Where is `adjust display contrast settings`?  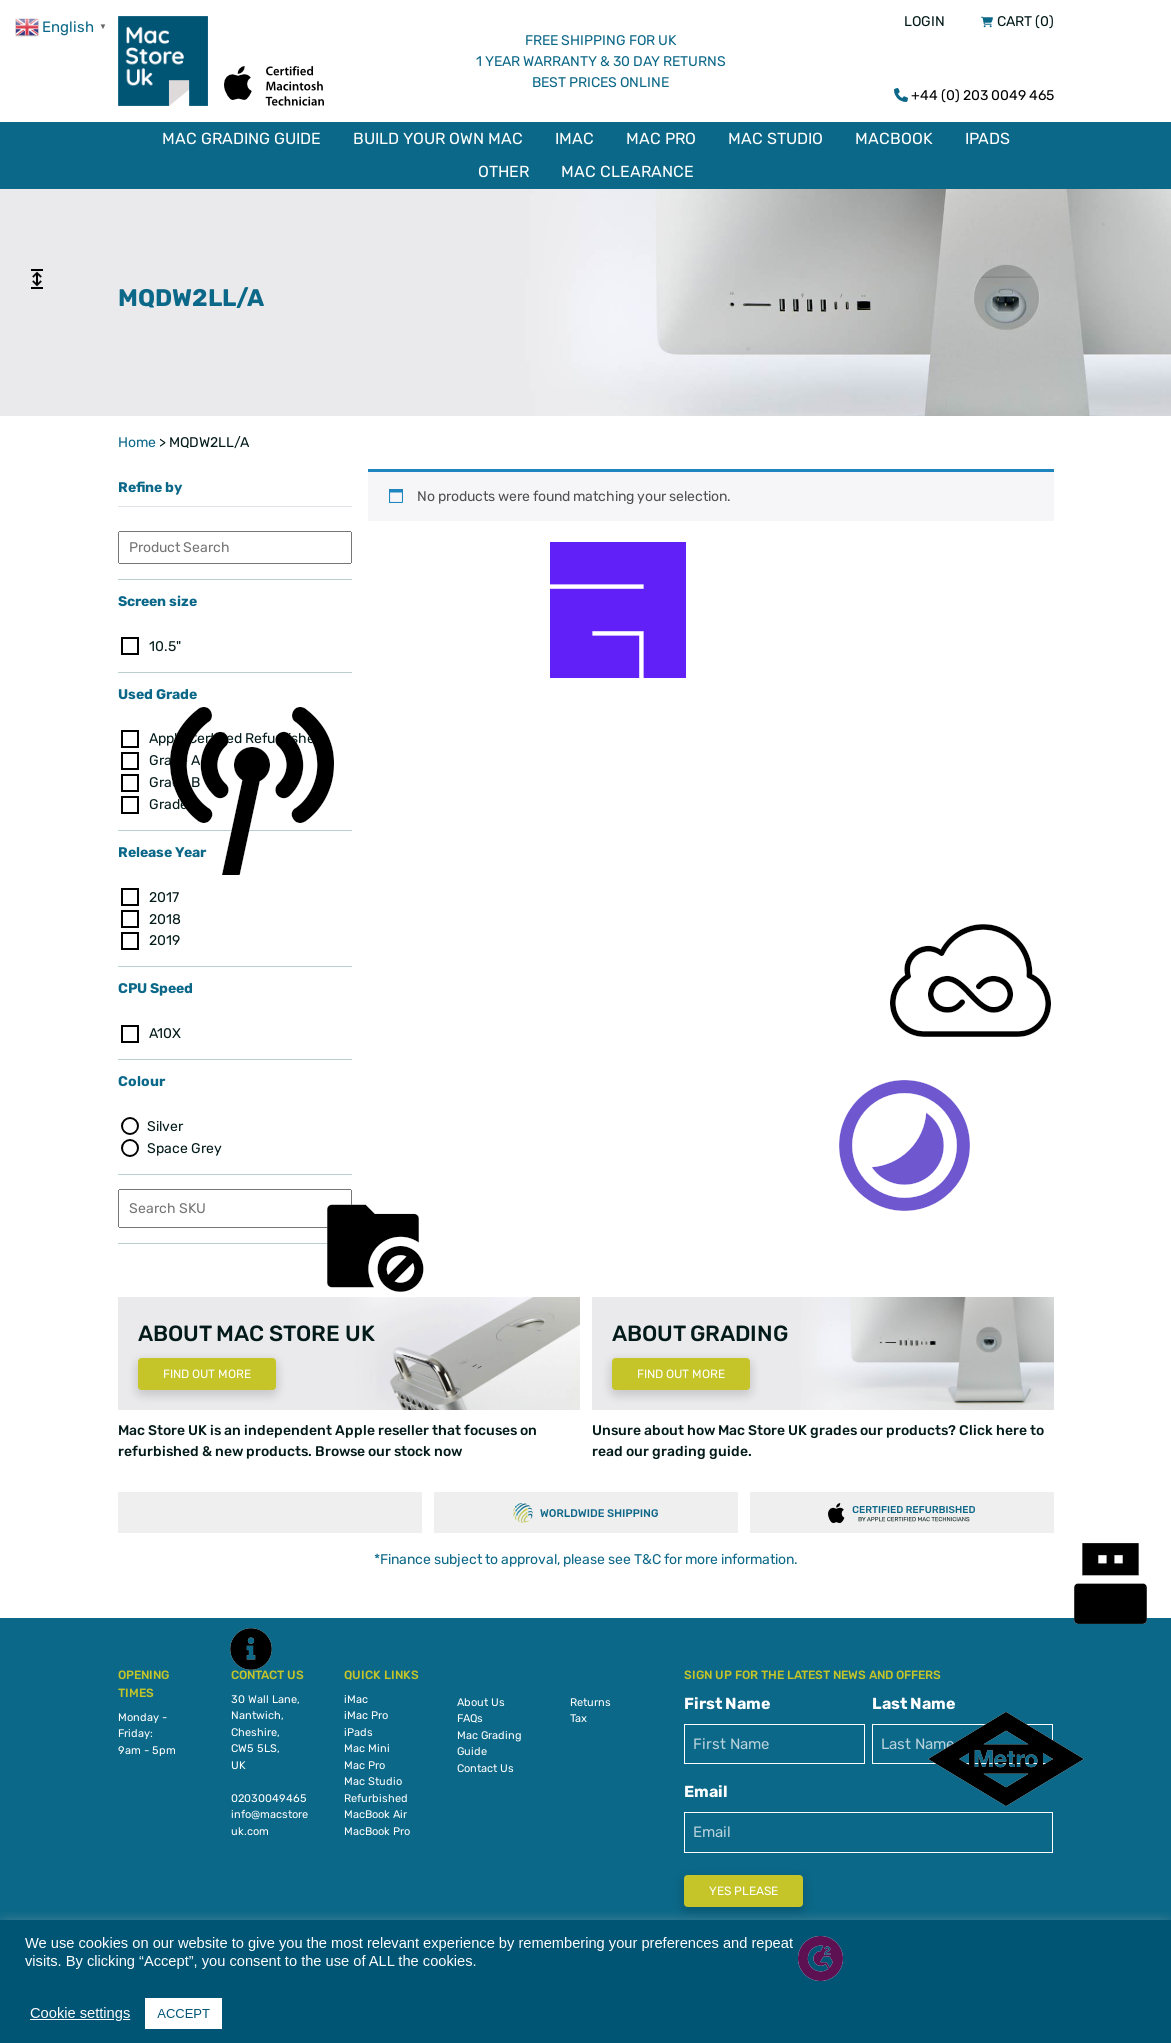
adjust display contrast settings is located at coordinates (904, 1145).